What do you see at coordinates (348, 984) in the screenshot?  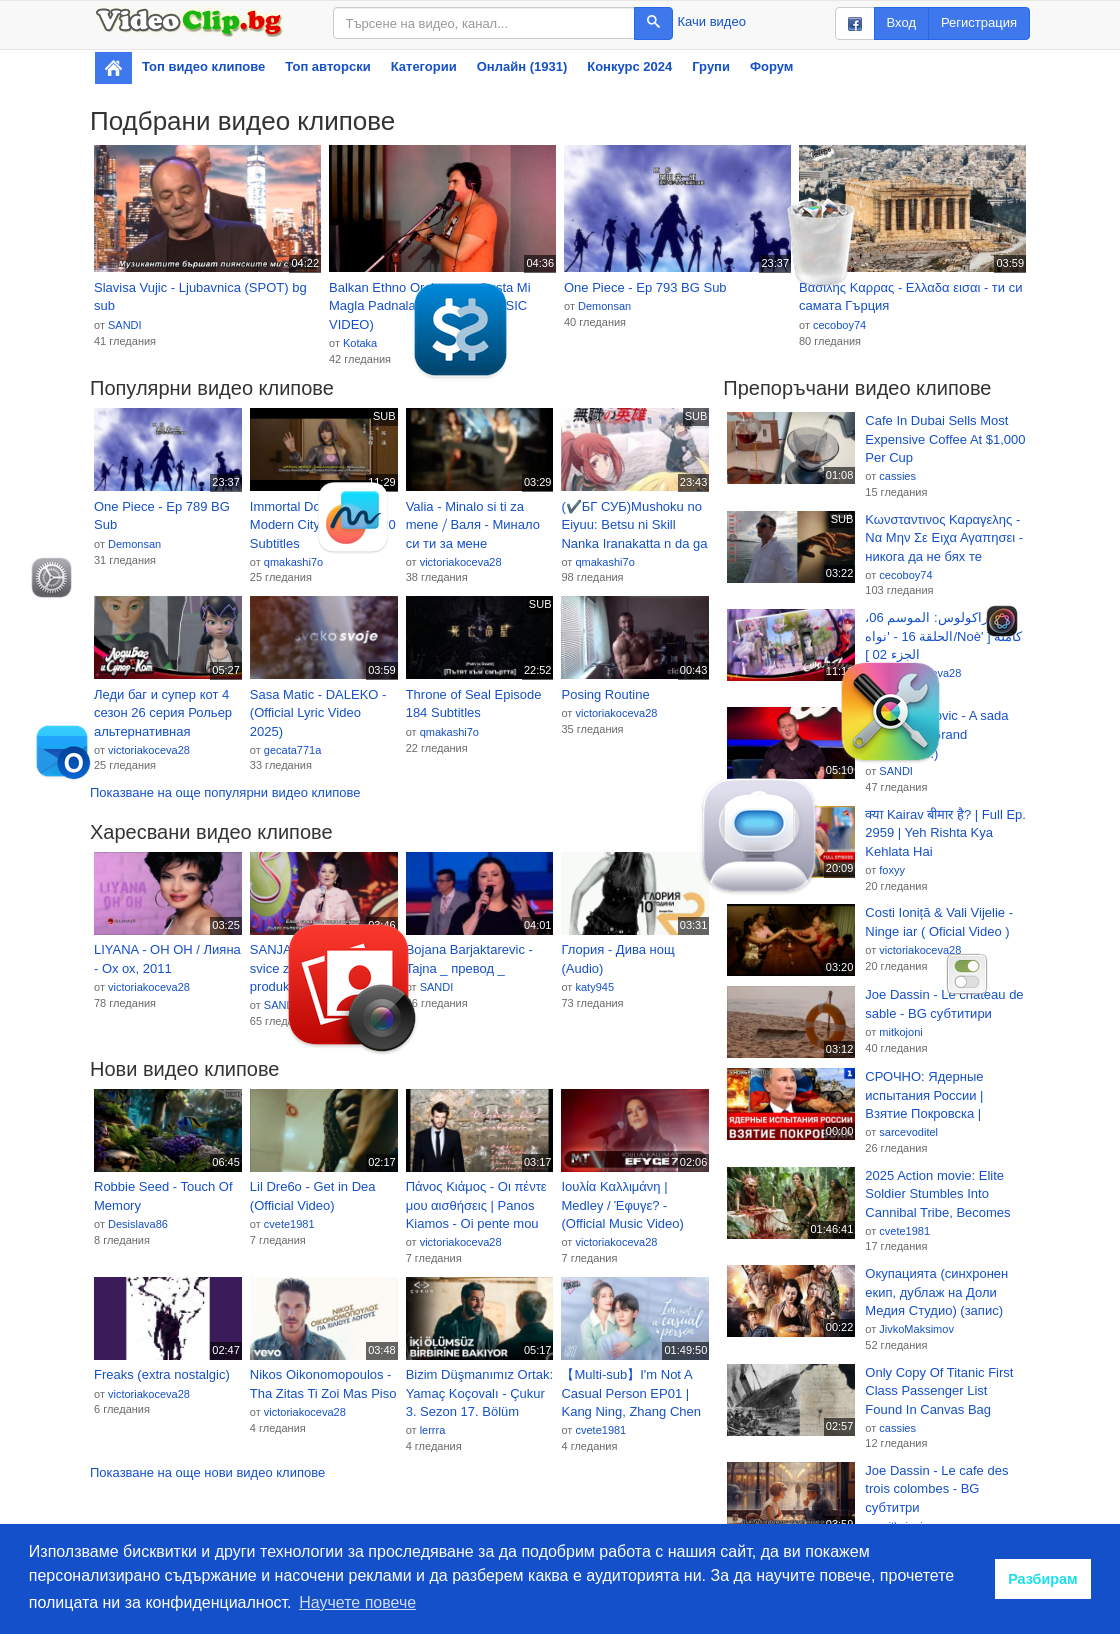 I see `open Photo Booth app` at bounding box center [348, 984].